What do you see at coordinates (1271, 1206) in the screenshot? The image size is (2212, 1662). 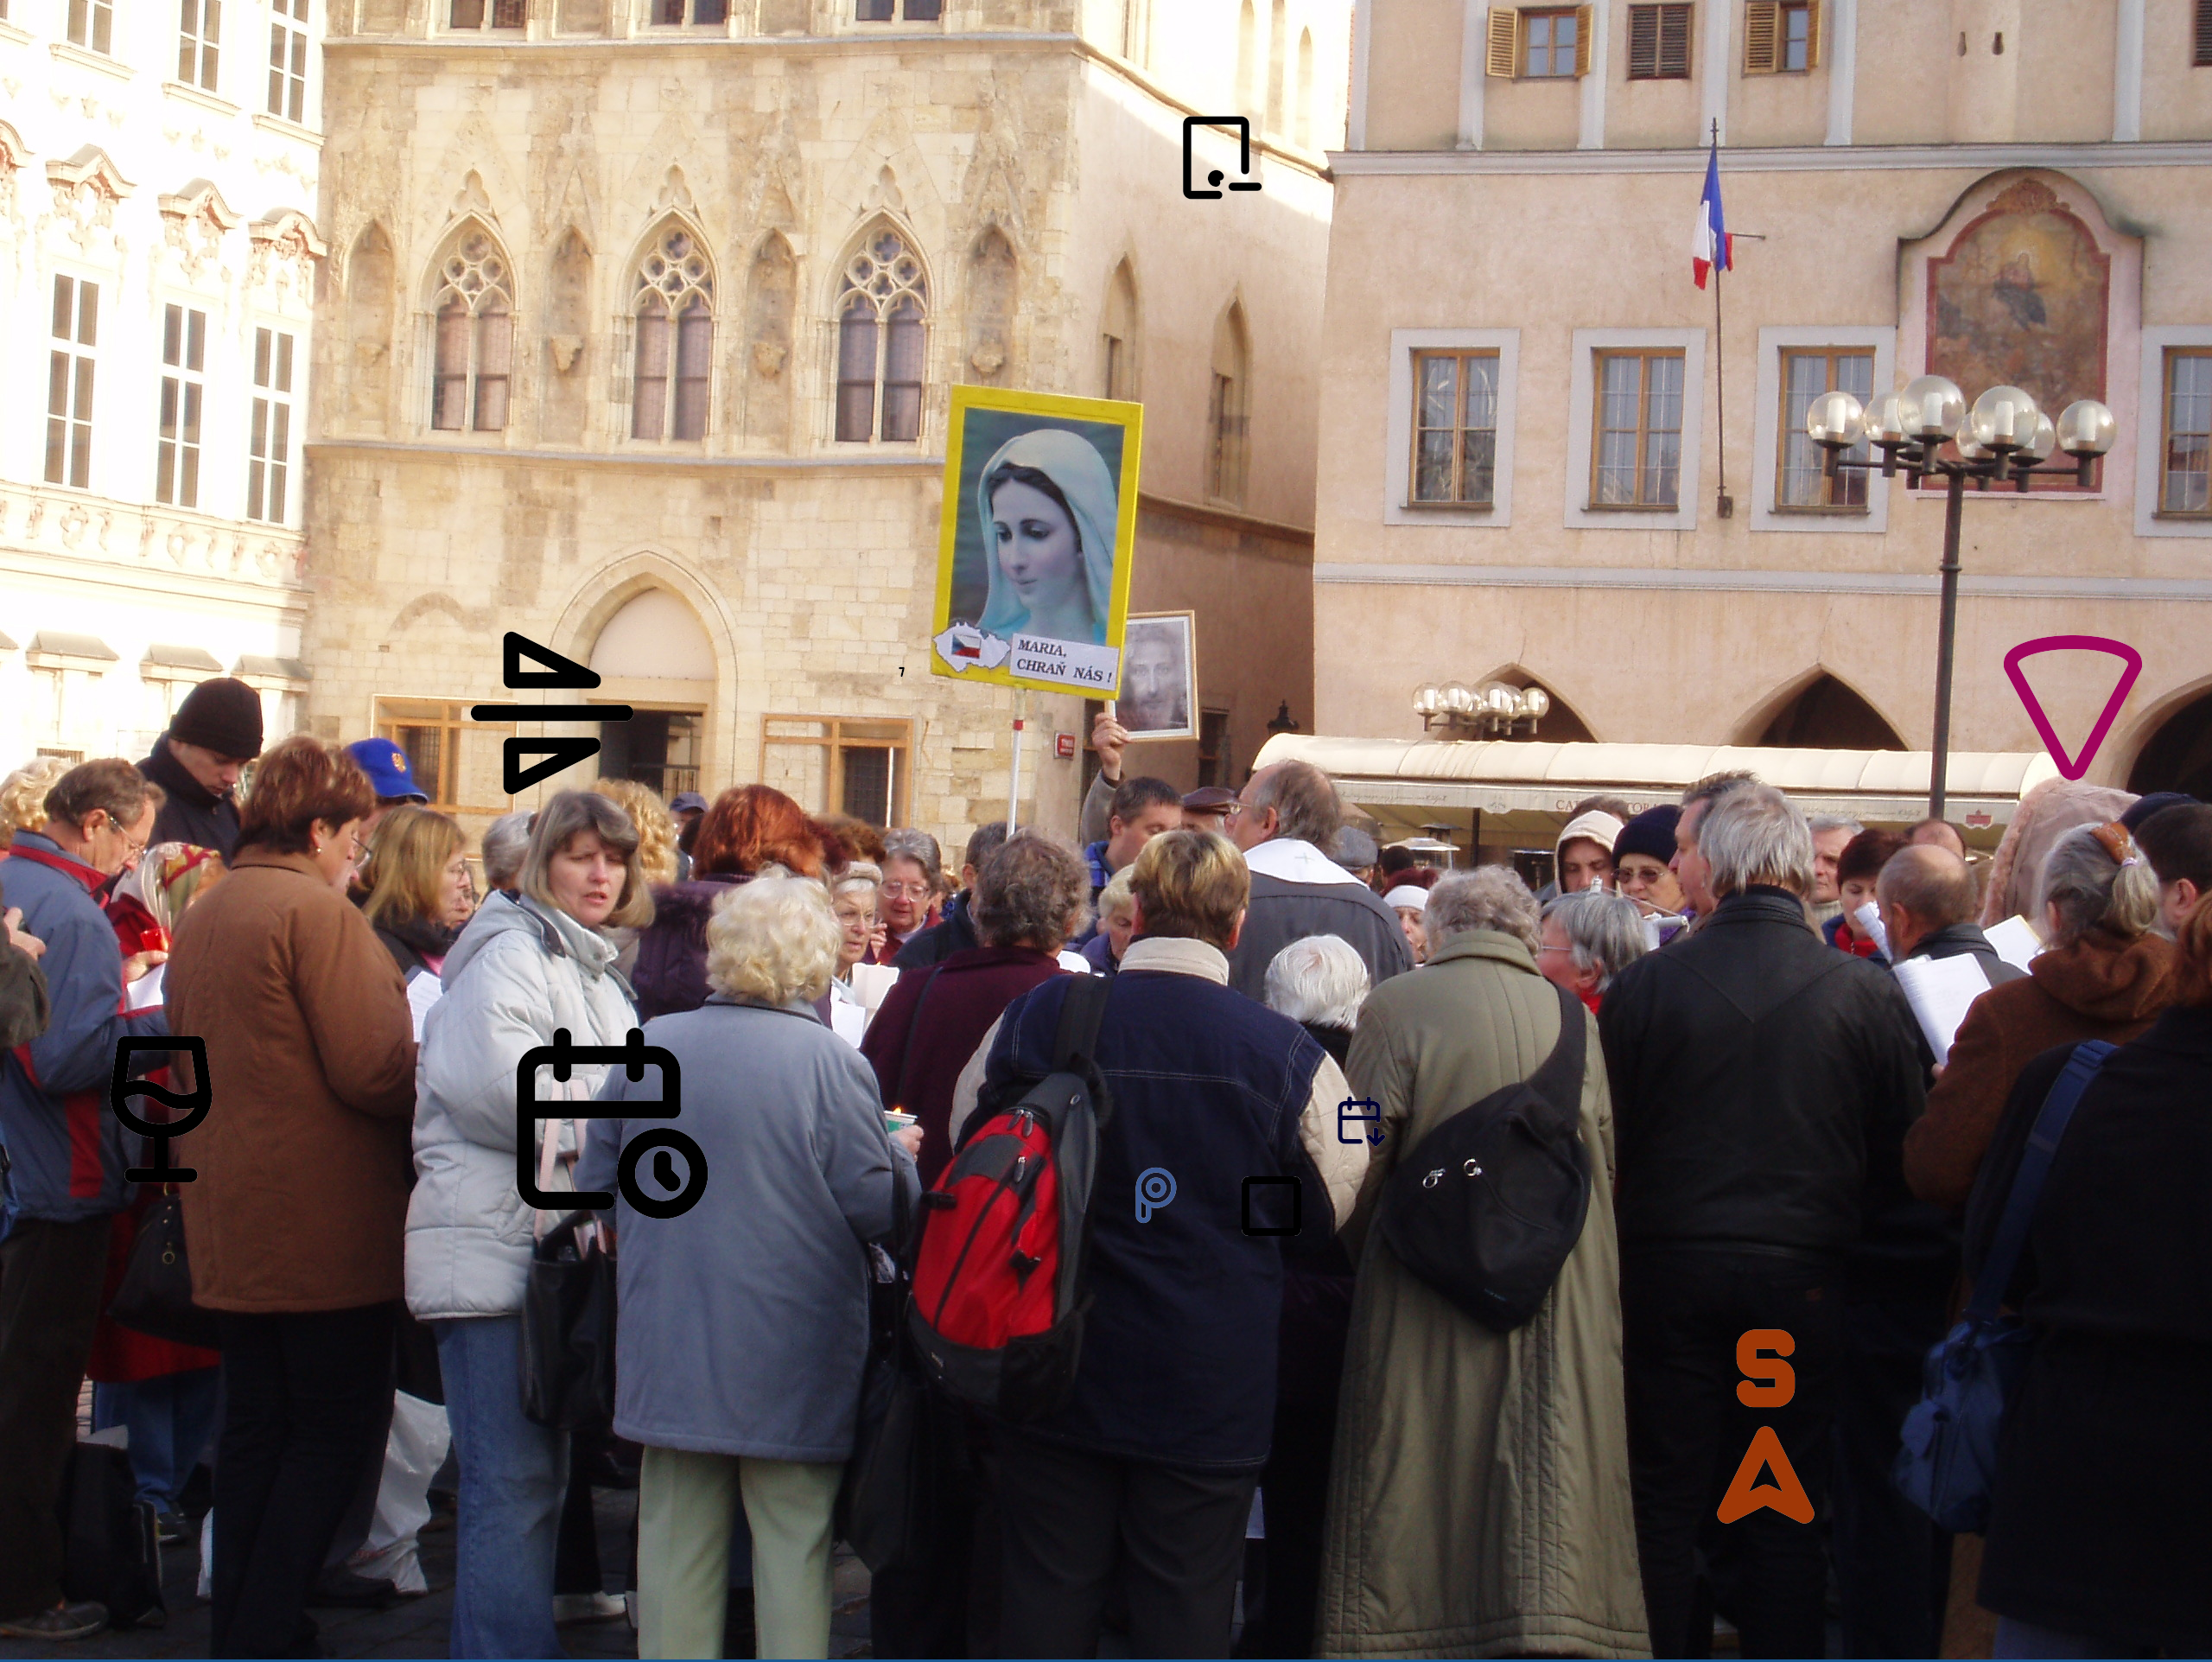 I see `crop image to square aspect ratio` at bounding box center [1271, 1206].